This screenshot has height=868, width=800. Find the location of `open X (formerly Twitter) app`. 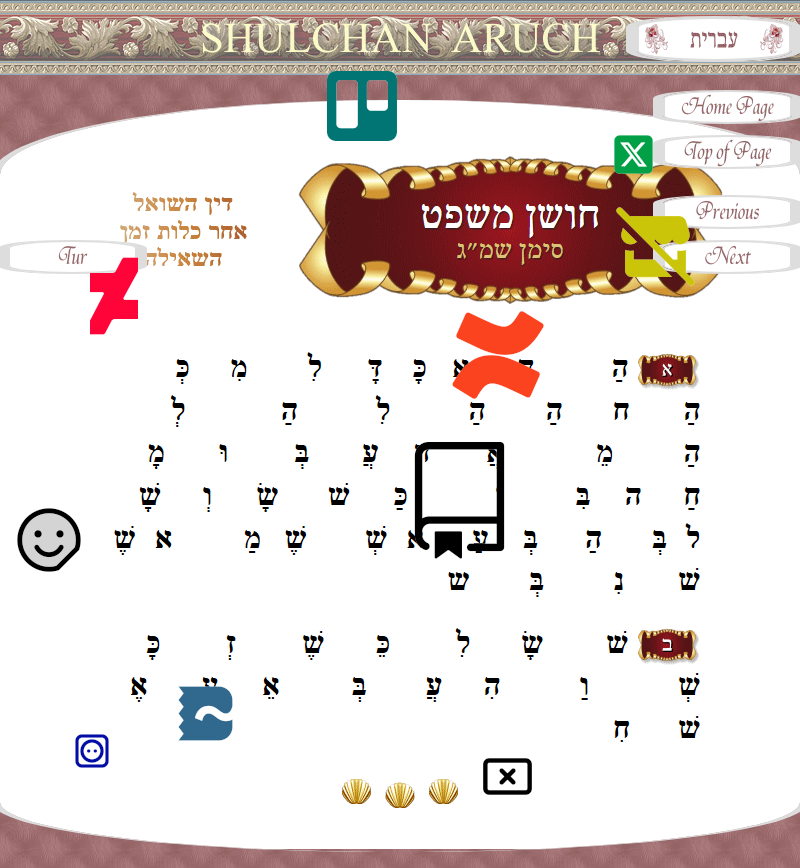

open X (formerly Twitter) app is located at coordinates (633, 154).